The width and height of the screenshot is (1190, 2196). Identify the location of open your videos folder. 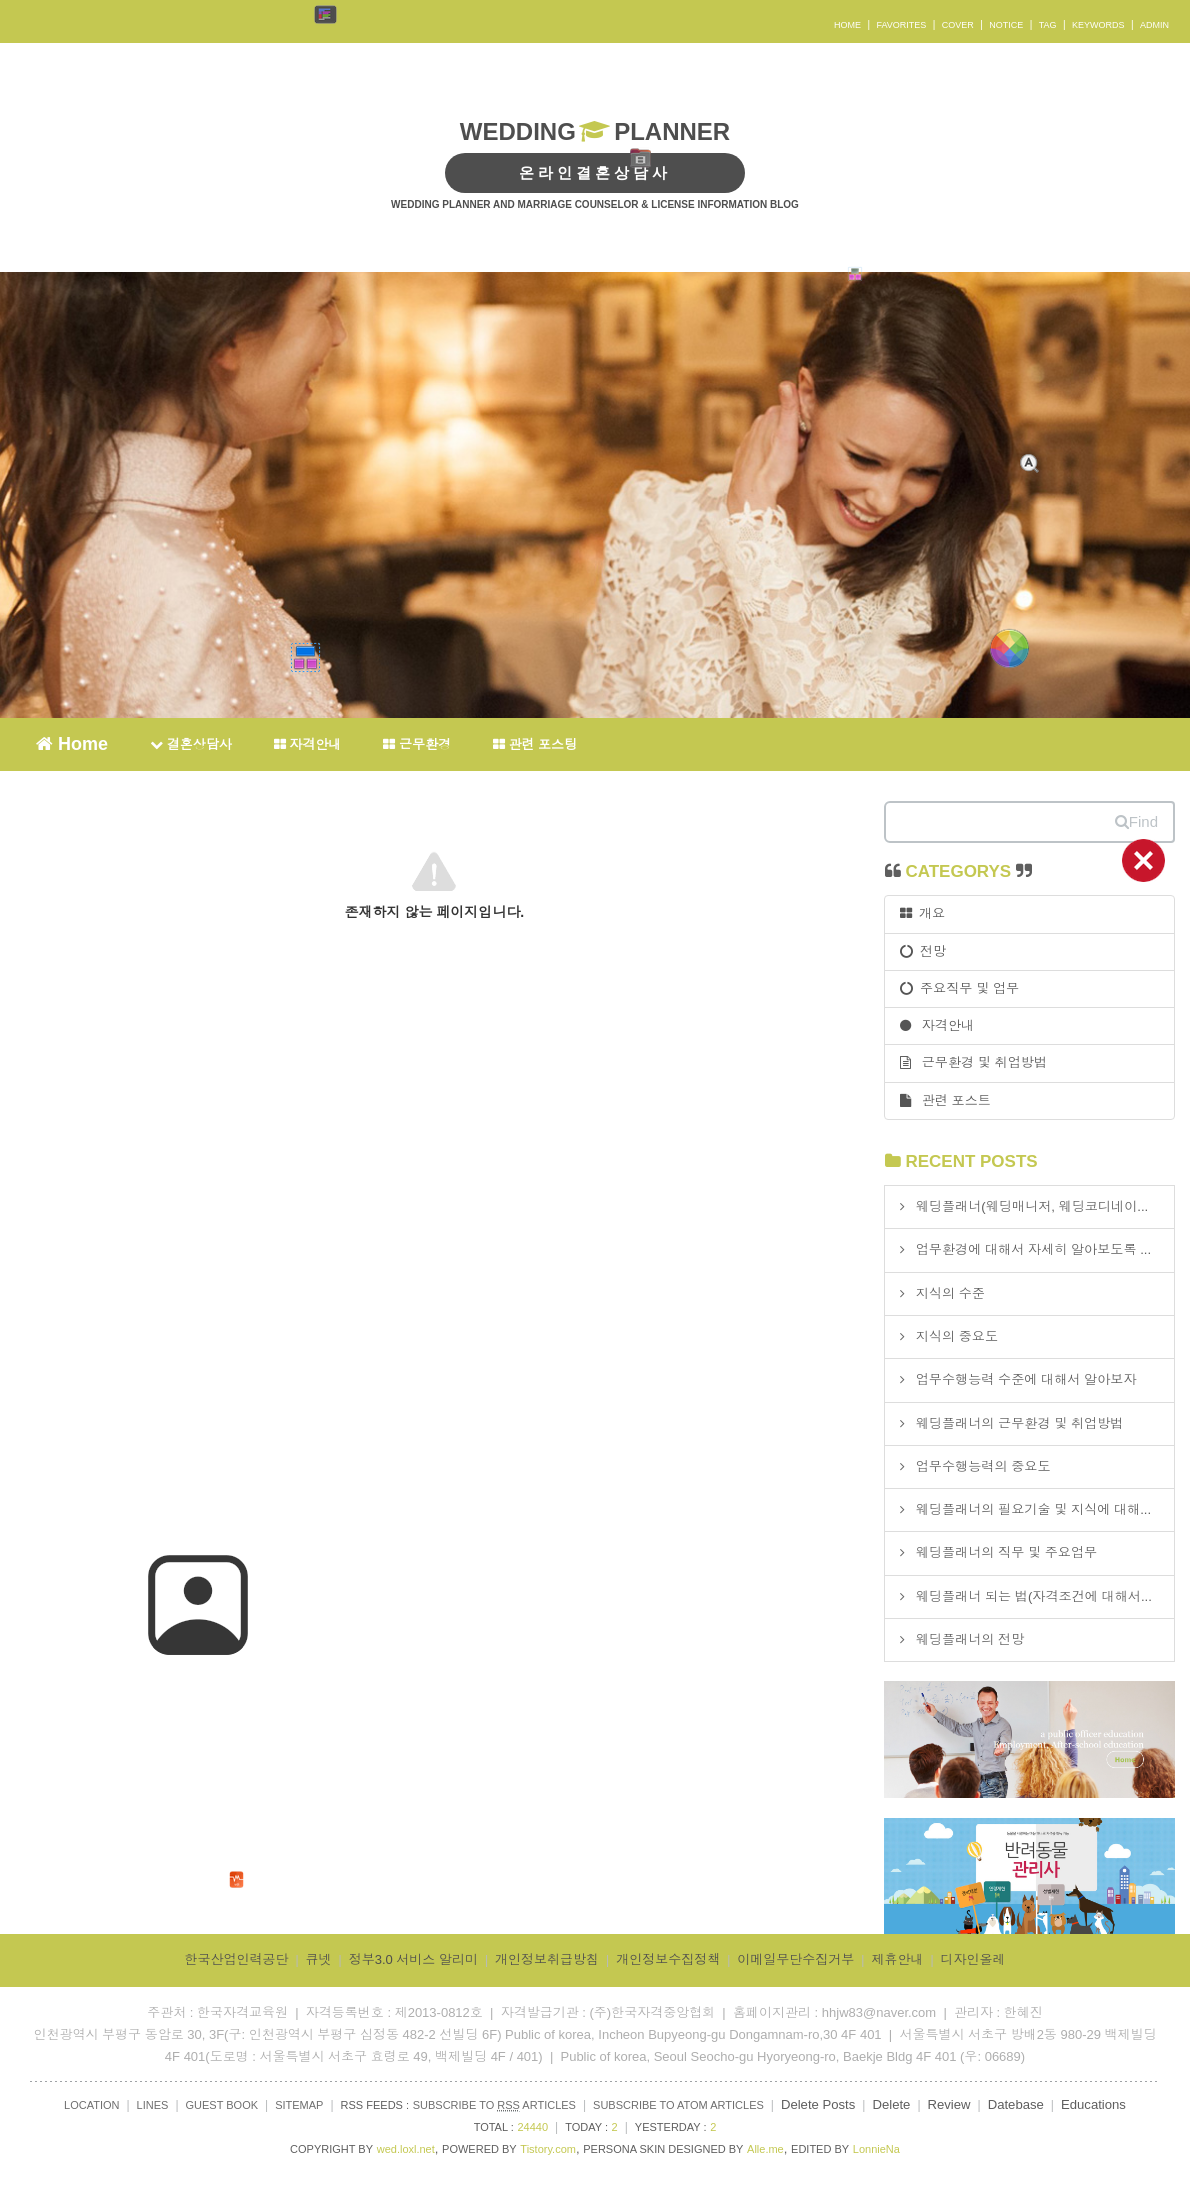
(640, 157).